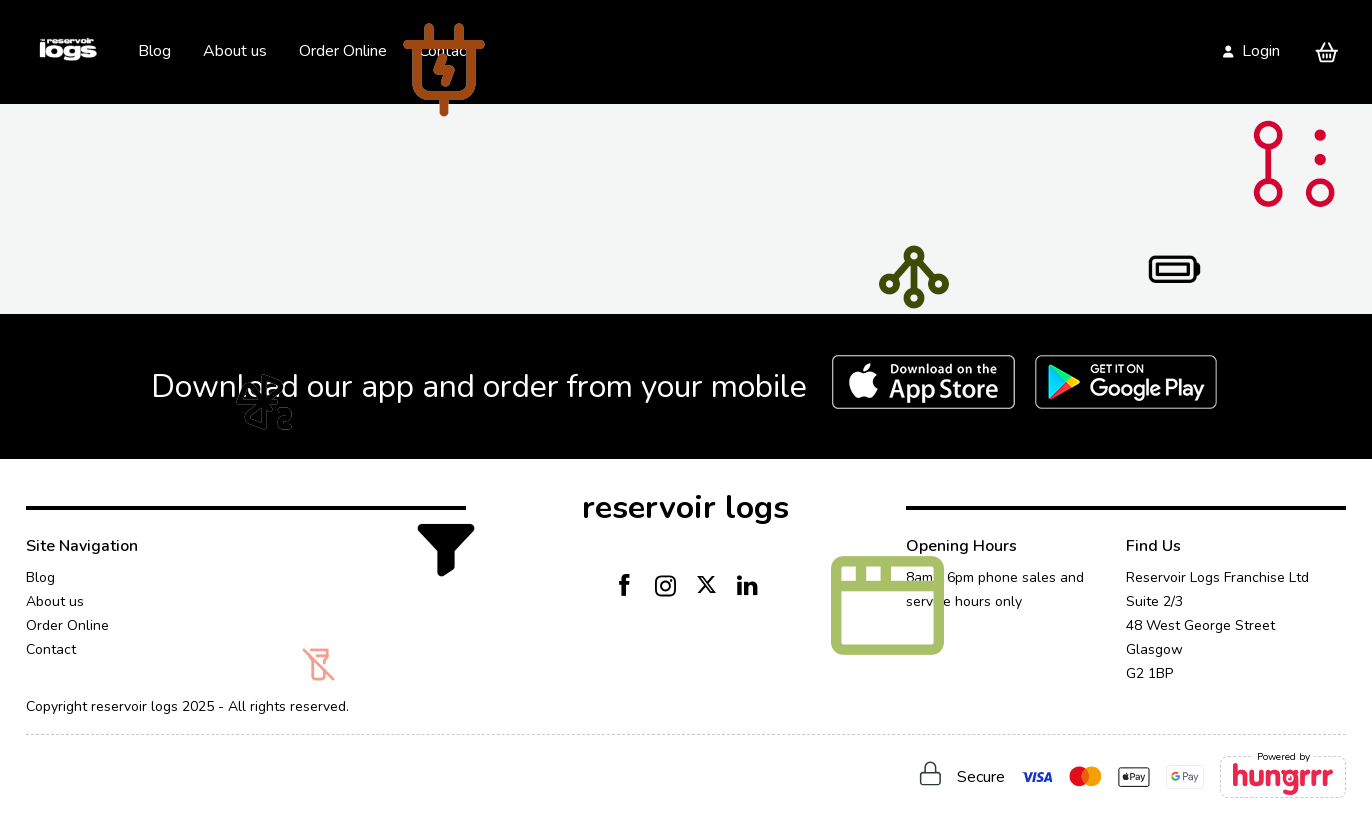  Describe the element at coordinates (444, 70) in the screenshot. I see `device is currently charging` at that location.